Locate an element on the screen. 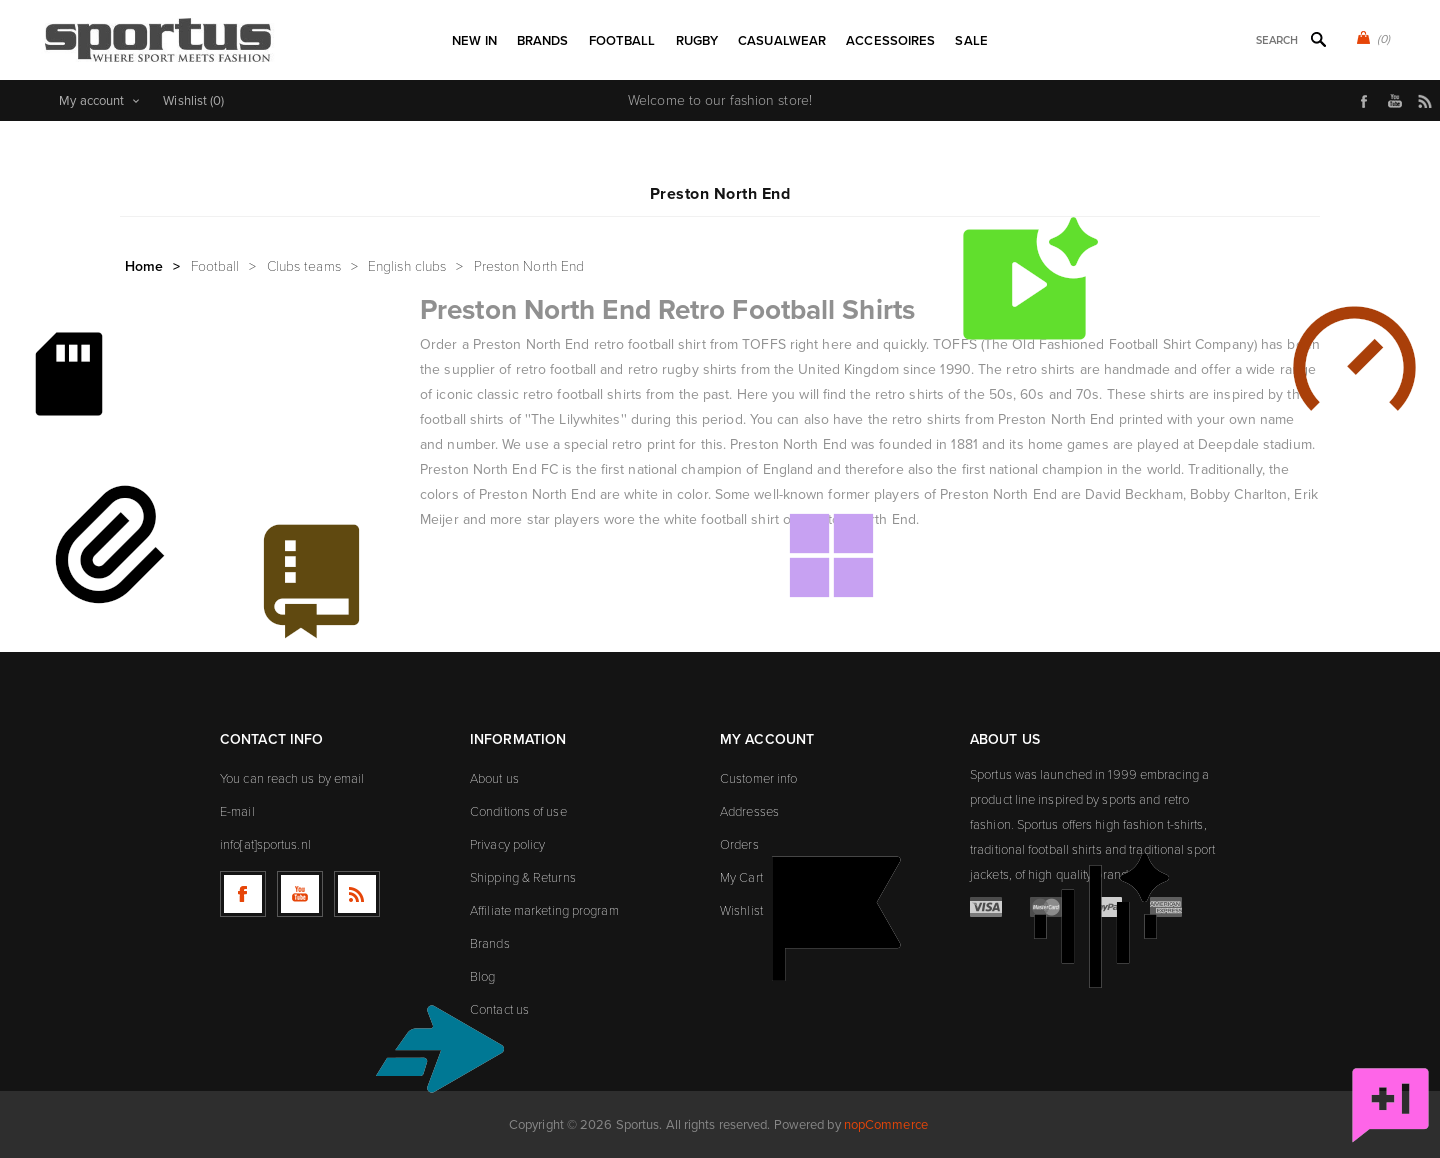 The width and height of the screenshot is (1440, 1158). add a follow-up message to a conversation is located at coordinates (1390, 1102).